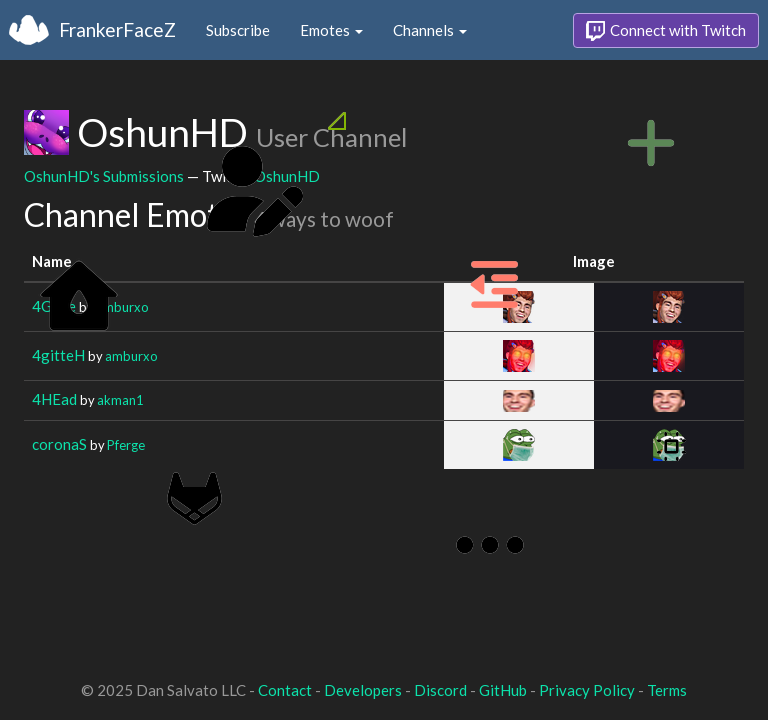 This screenshot has height=720, width=768. I want to click on select or define an artboard area, so click(671, 446).